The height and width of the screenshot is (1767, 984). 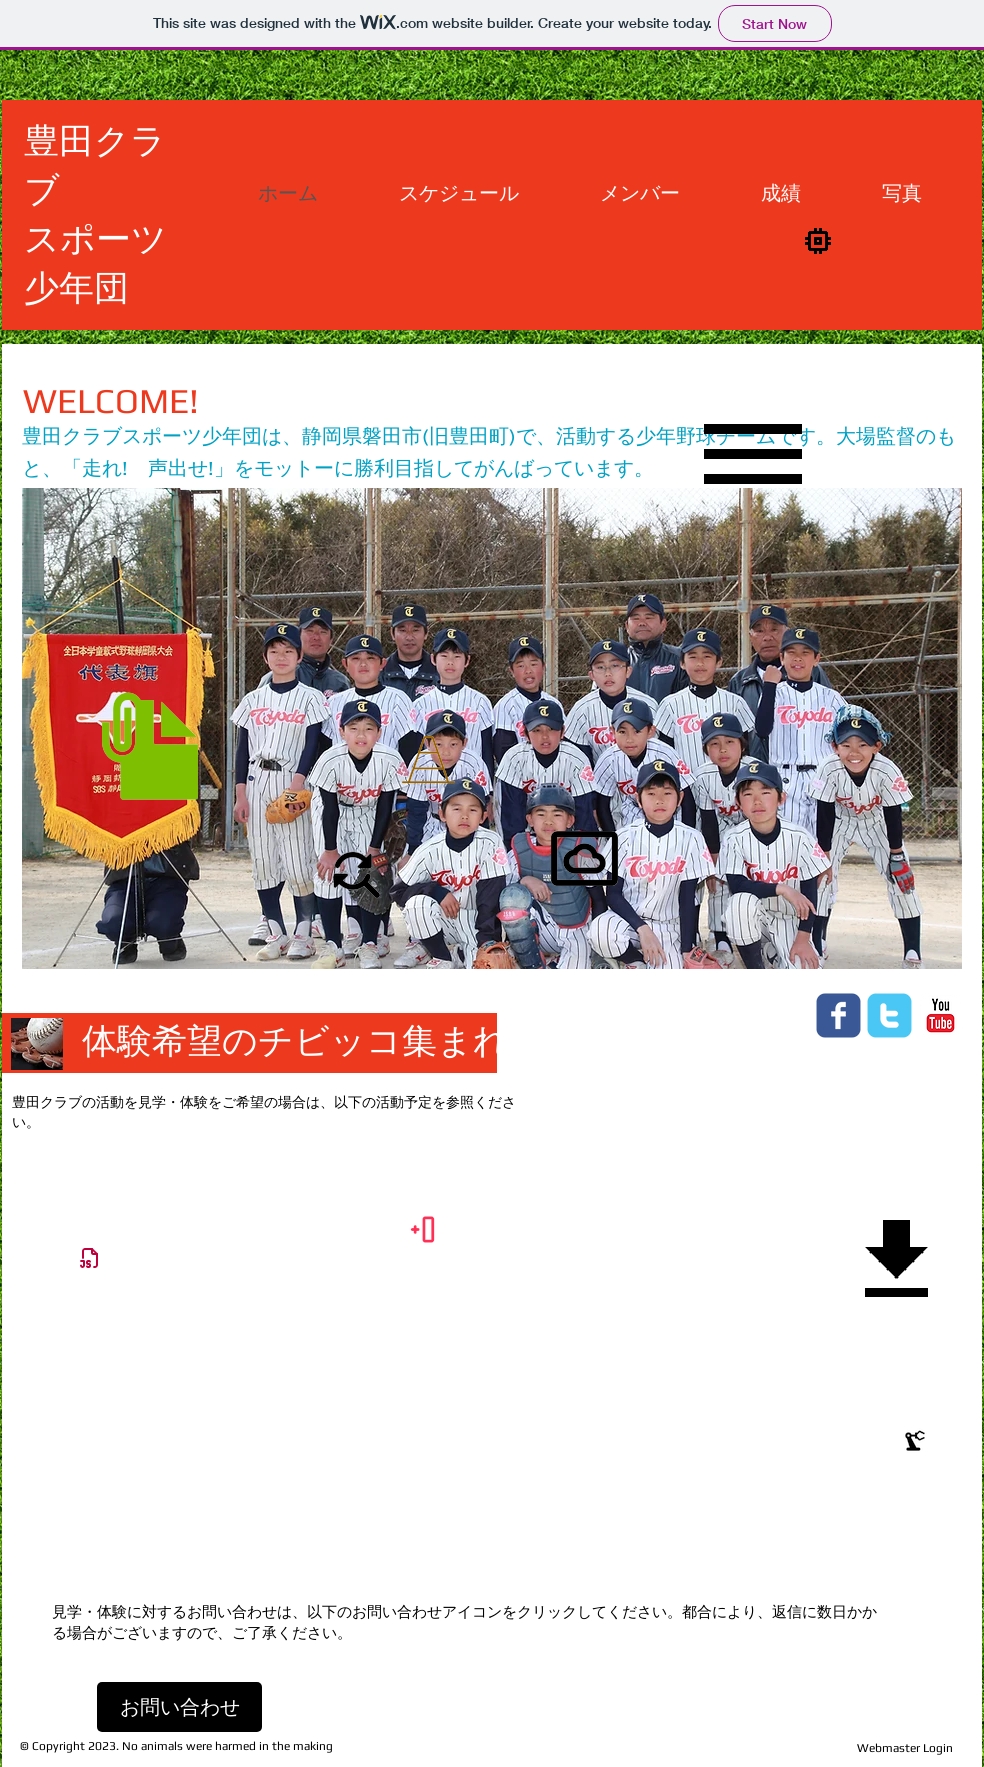 I want to click on view device memory or storage info, so click(x=818, y=241).